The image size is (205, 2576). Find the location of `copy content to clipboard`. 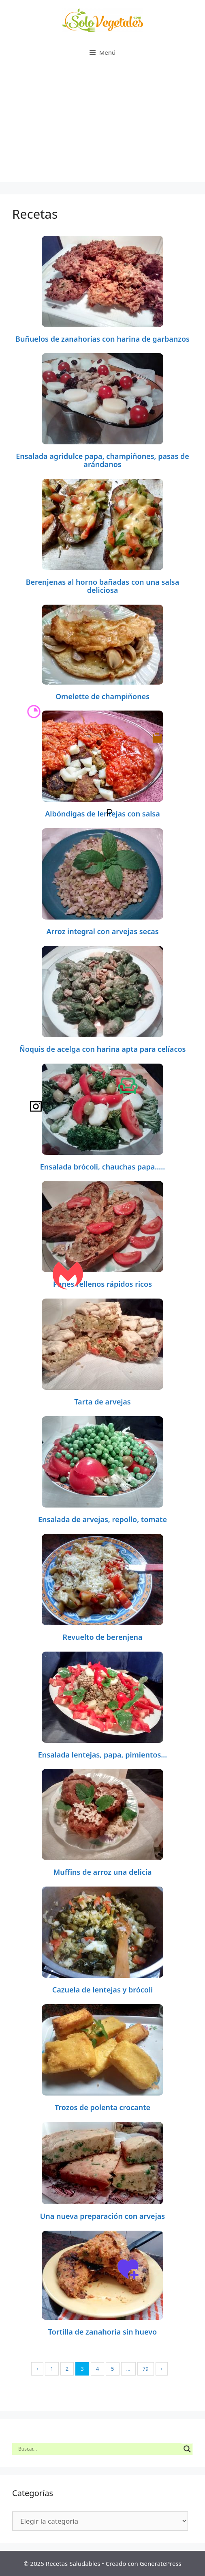

copy content to clipboard is located at coordinates (157, 738).